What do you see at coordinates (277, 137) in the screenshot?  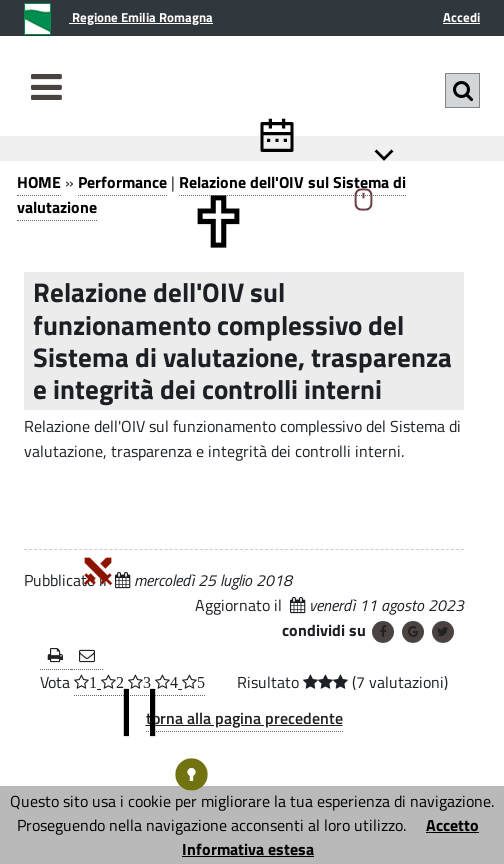 I see `view calendar or schedule` at bounding box center [277, 137].